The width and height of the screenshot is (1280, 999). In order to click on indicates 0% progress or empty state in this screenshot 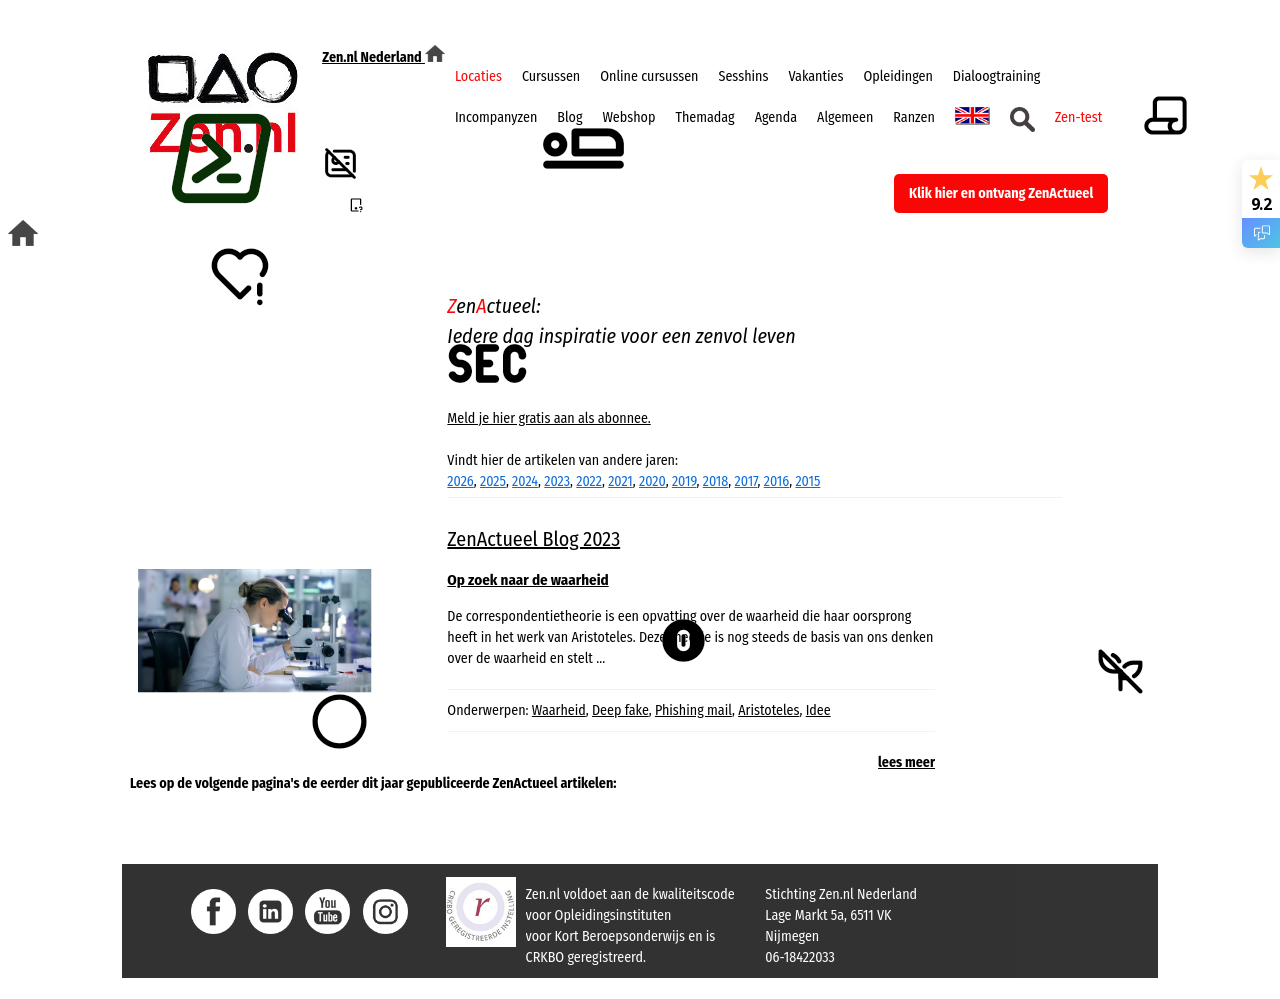, I will do `click(339, 721)`.